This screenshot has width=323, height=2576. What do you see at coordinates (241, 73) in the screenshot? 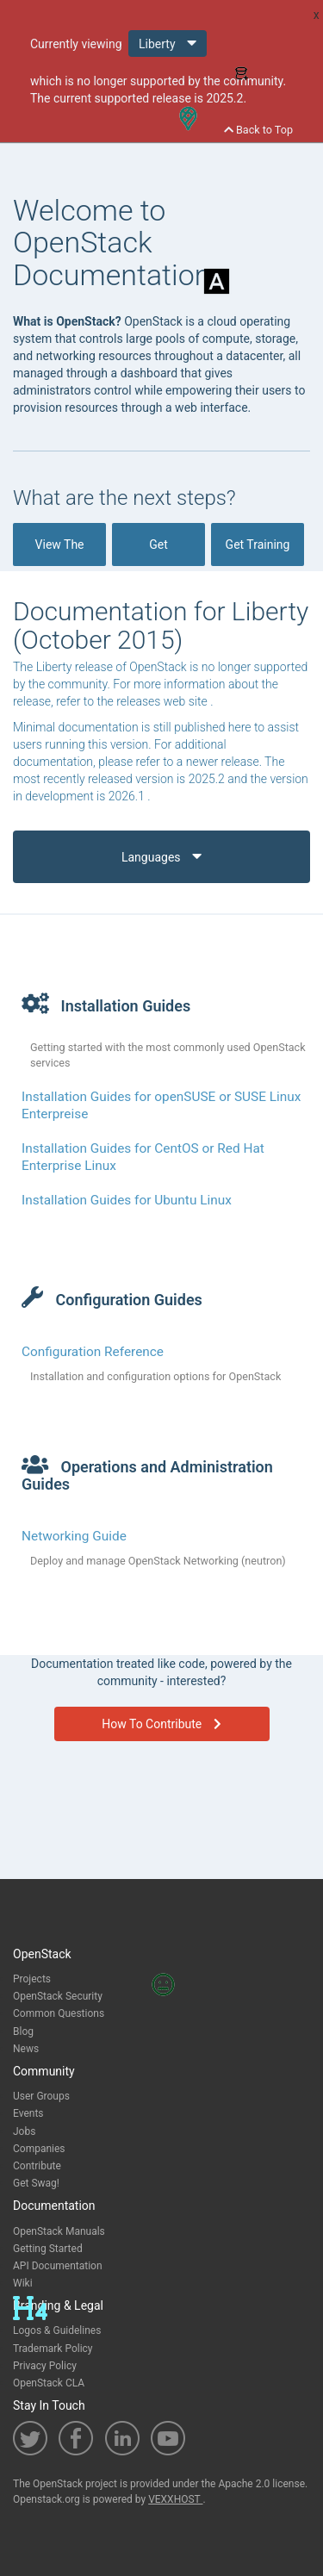
I see `add a new diabolo or juggling item` at bounding box center [241, 73].